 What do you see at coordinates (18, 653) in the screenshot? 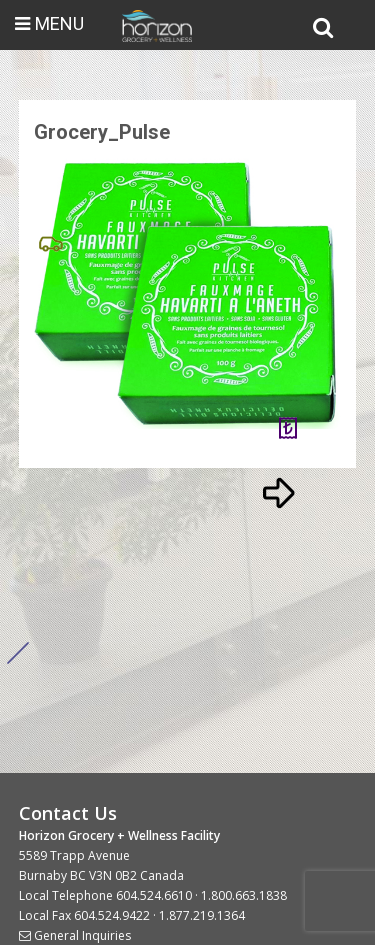
I see `indicates a disabled or unavailable feature` at bounding box center [18, 653].